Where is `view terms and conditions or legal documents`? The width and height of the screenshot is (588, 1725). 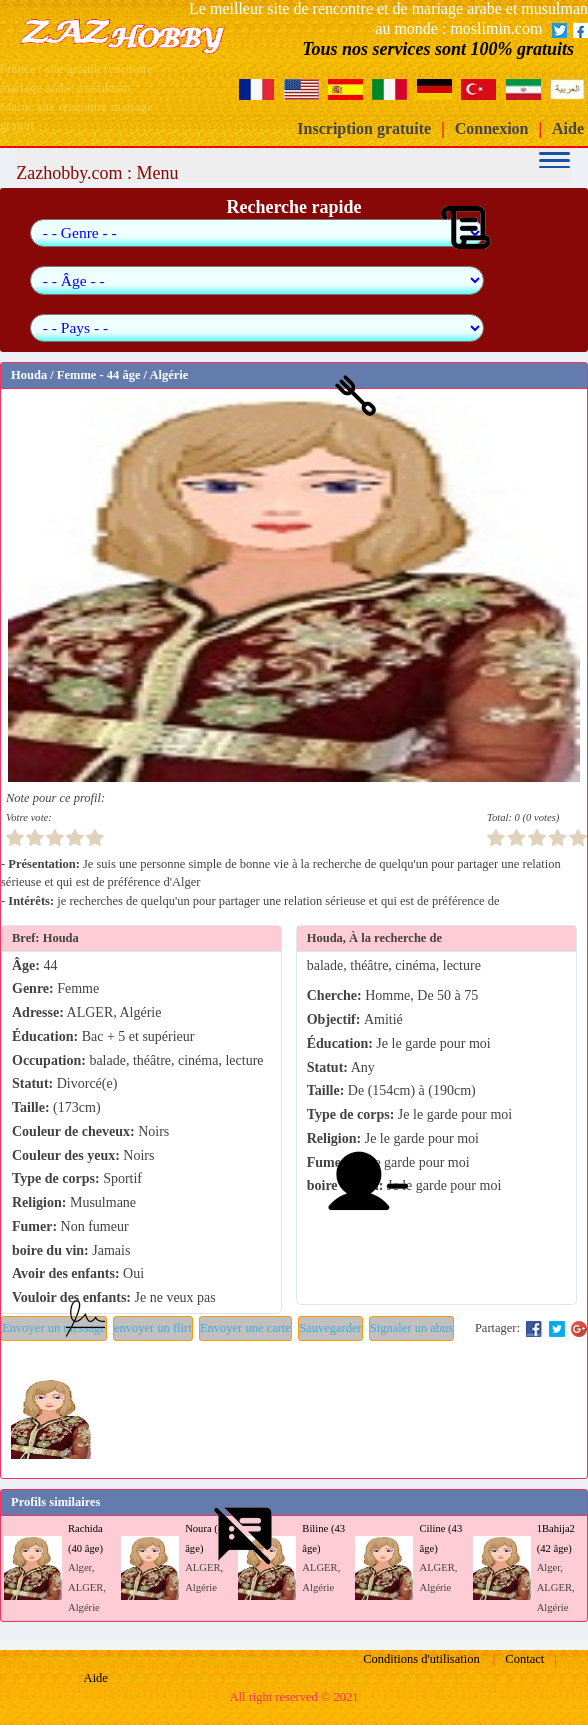
view terms and conditions or legal documents is located at coordinates (467, 227).